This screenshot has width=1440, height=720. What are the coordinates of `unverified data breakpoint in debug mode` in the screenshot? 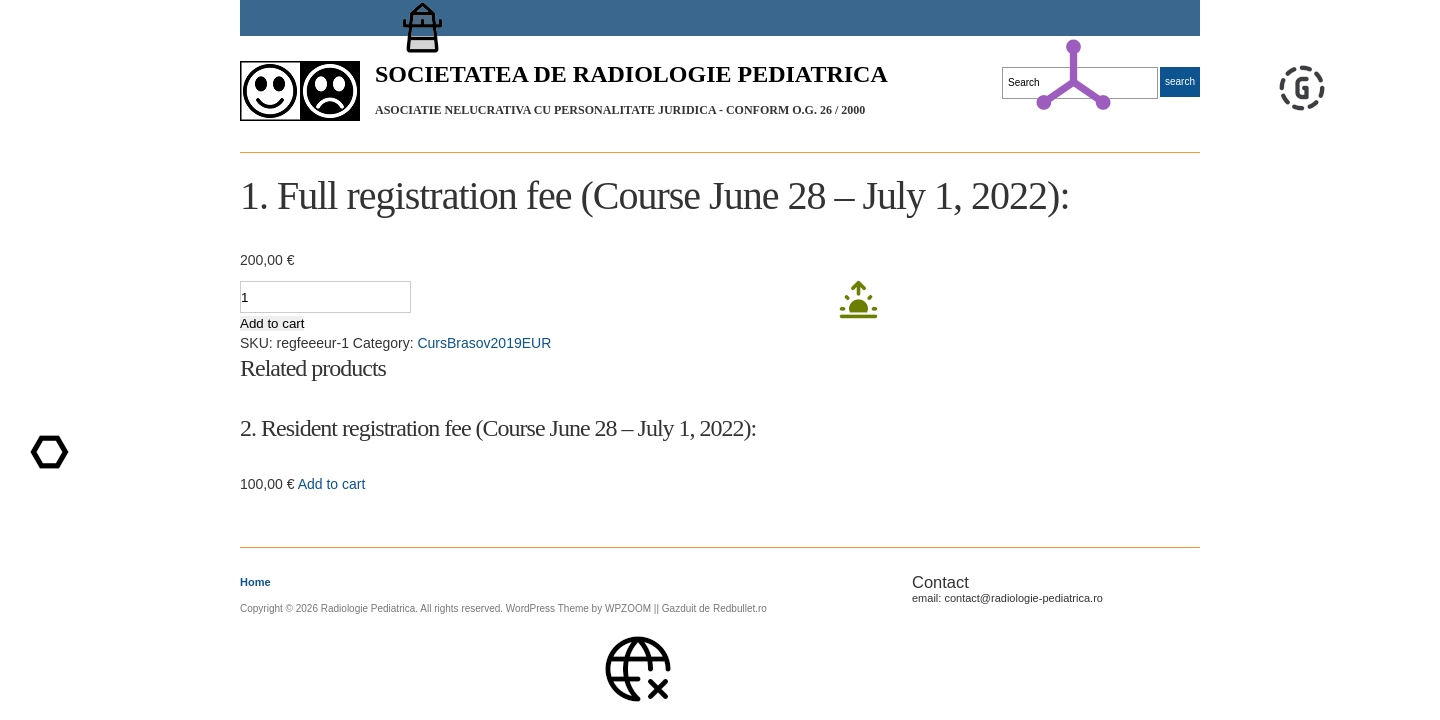 It's located at (51, 452).